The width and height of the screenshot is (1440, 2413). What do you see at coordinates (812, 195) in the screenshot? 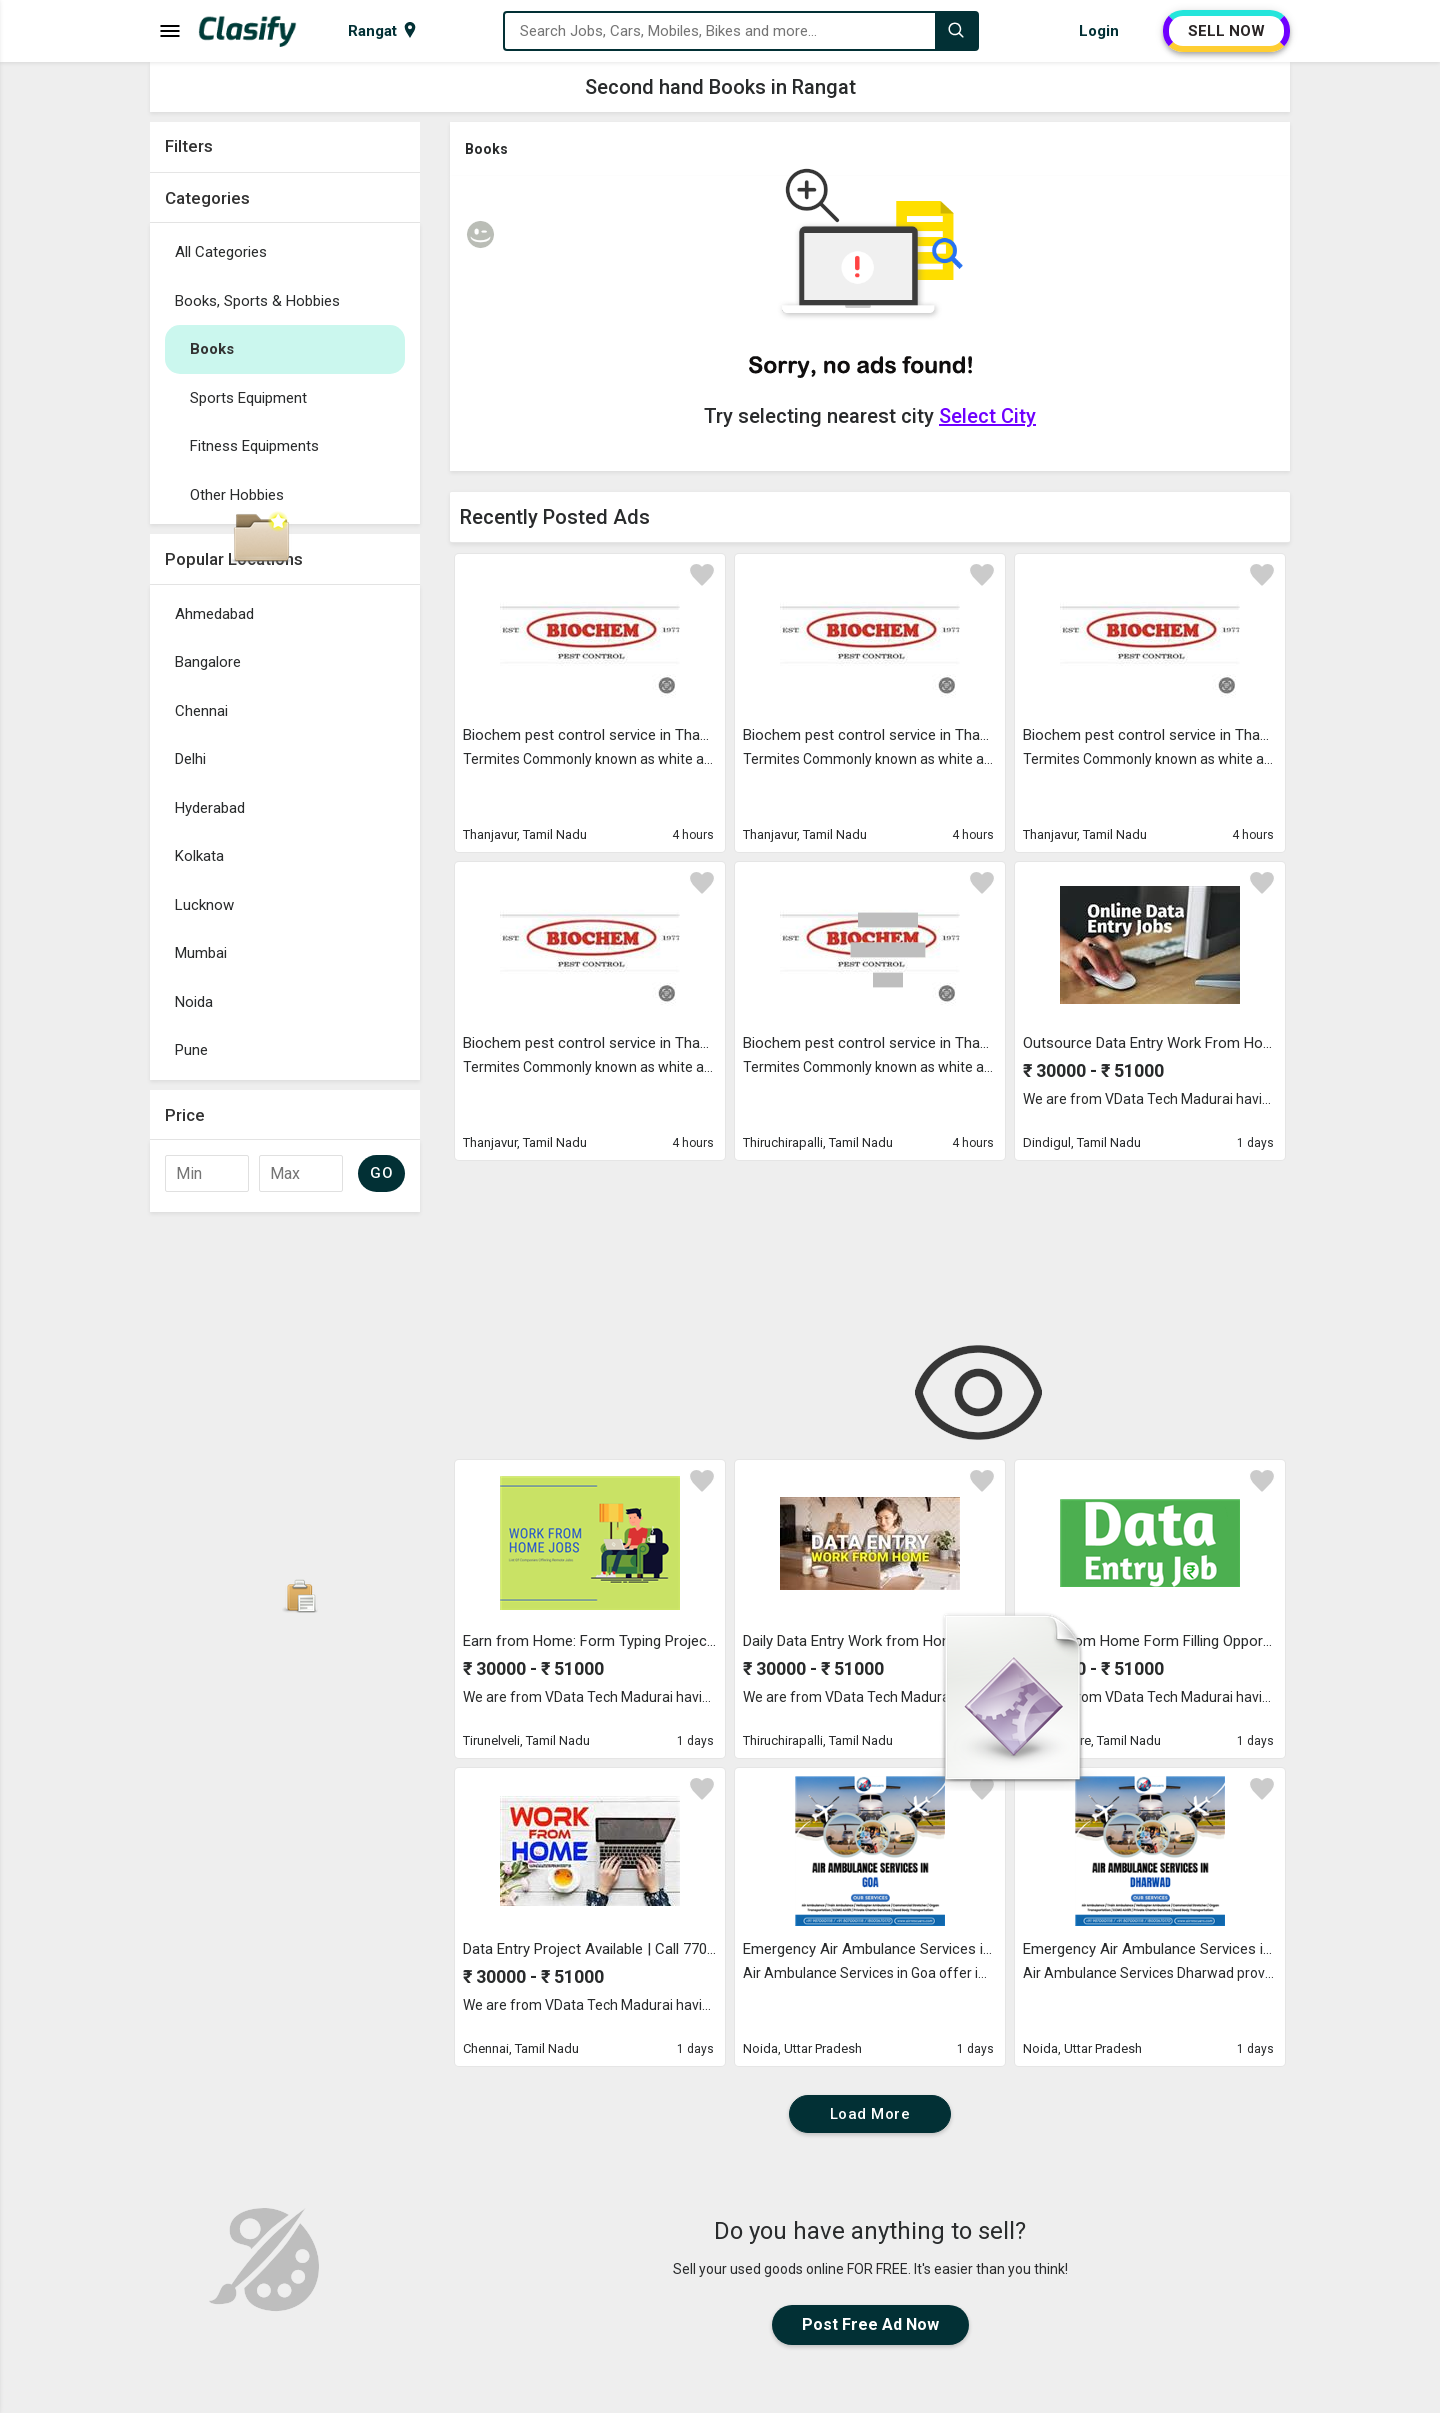
I see `zoom in or increase magnification` at bounding box center [812, 195].